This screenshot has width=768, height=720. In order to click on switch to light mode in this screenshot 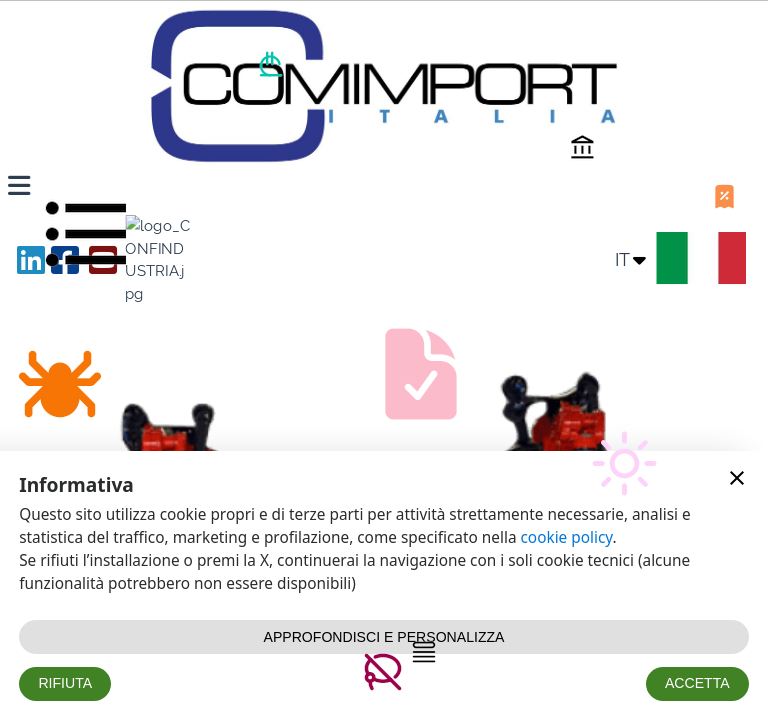, I will do `click(624, 463)`.